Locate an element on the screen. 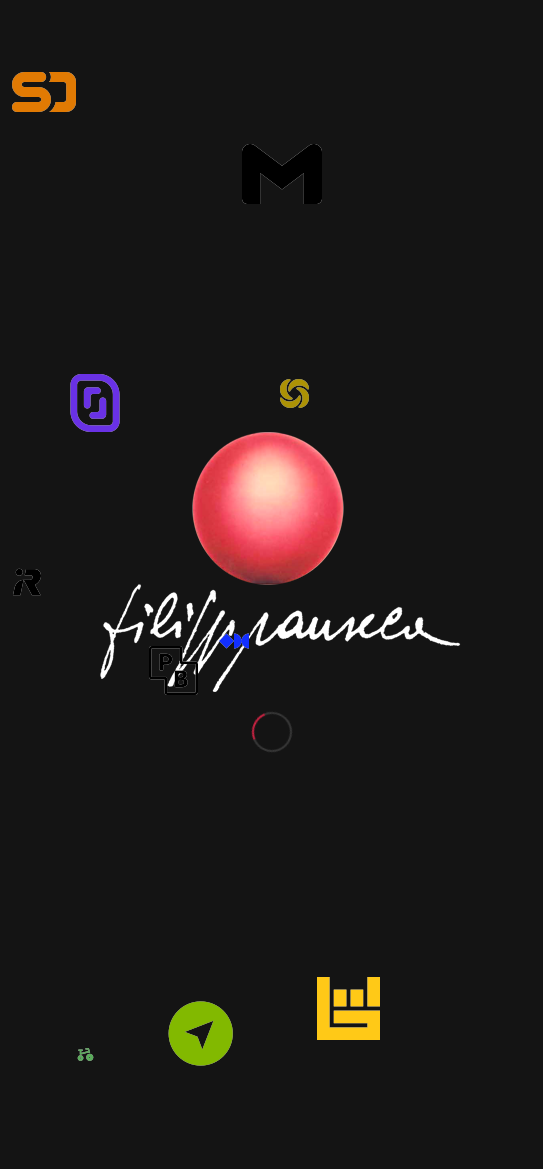 This screenshot has width=543, height=1169. open discover or explore feature is located at coordinates (197, 1033).